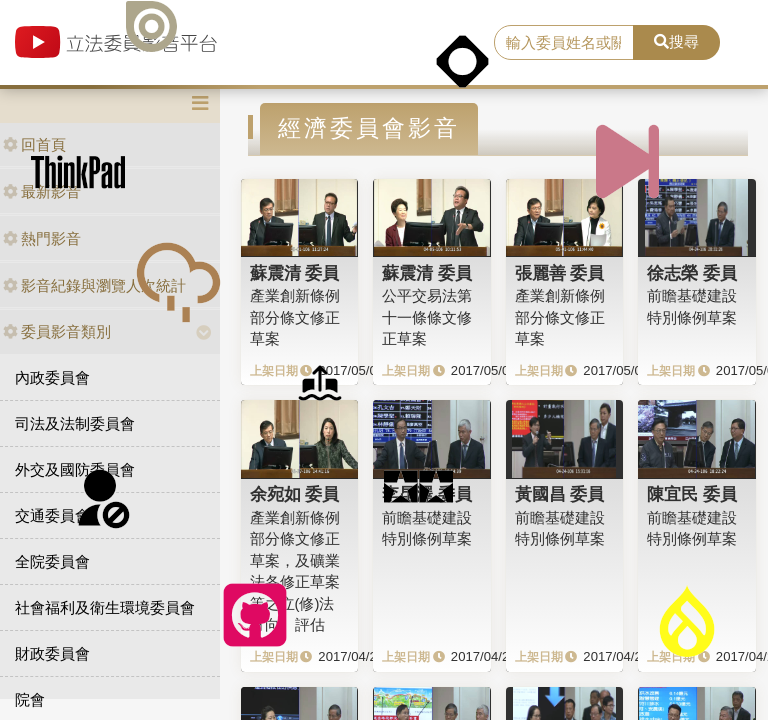  I want to click on block or ban a user, so click(100, 499).